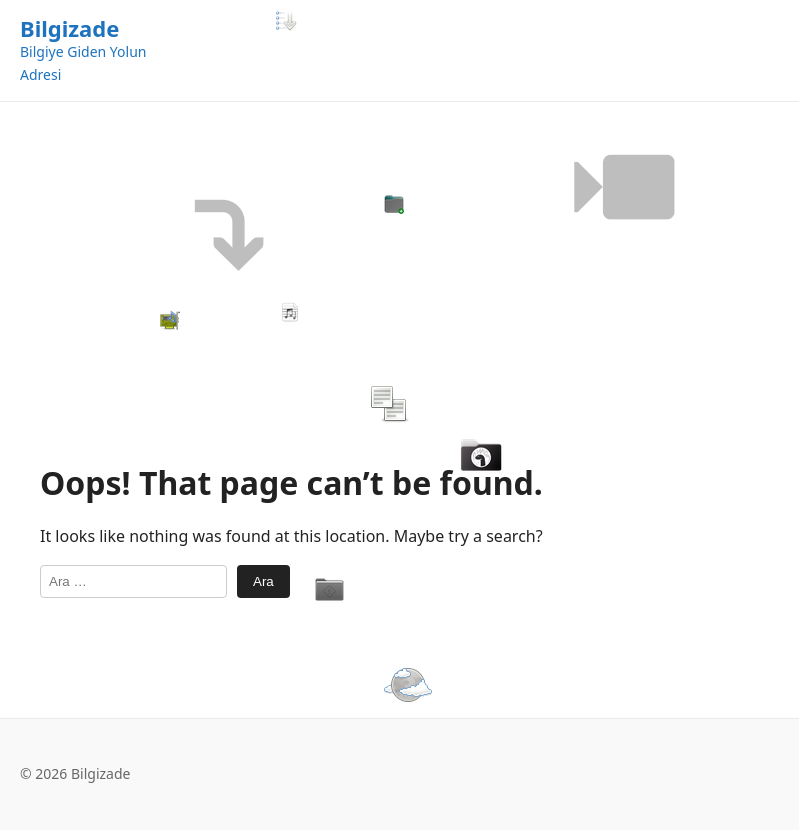 The image size is (799, 830). What do you see at coordinates (287, 21) in the screenshot?
I see `sort items in ascending order` at bounding box center [287, 21].